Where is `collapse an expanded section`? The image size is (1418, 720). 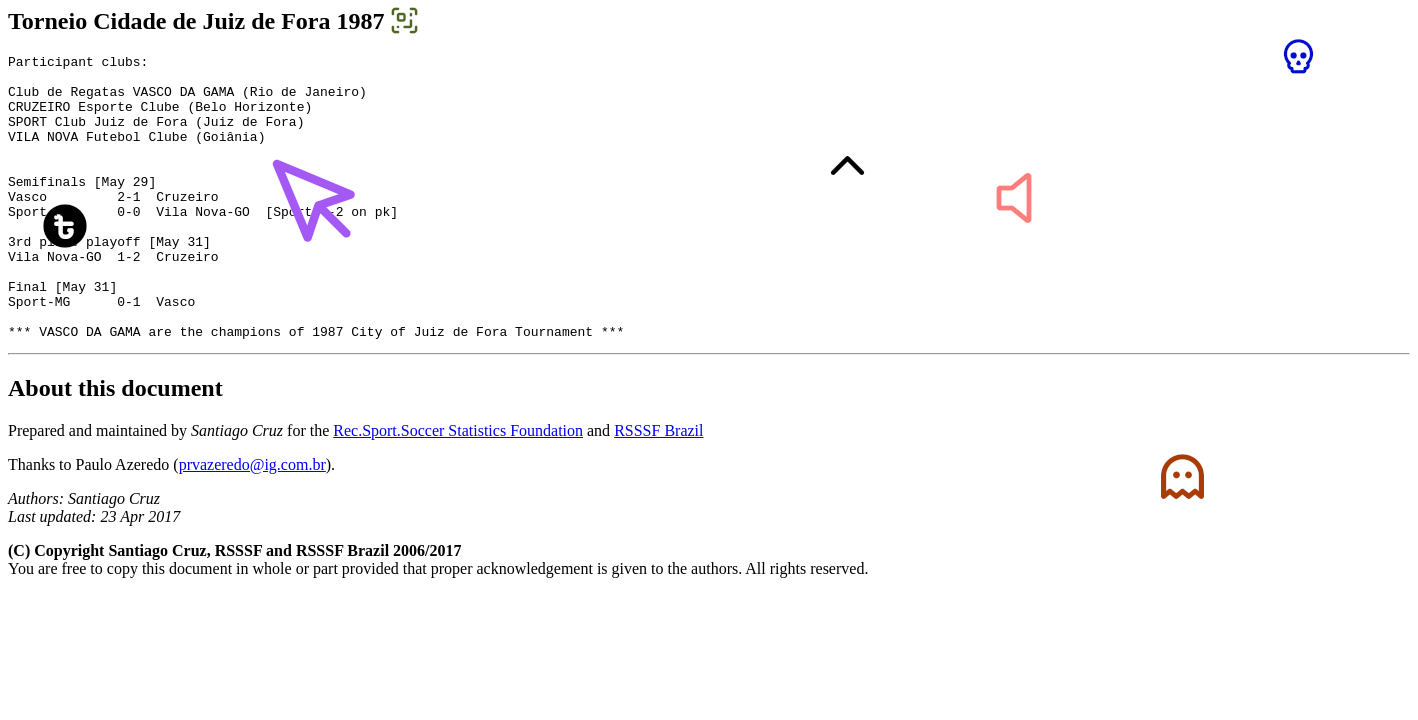
collapse an expanded section is located at coordinates (847, 165).